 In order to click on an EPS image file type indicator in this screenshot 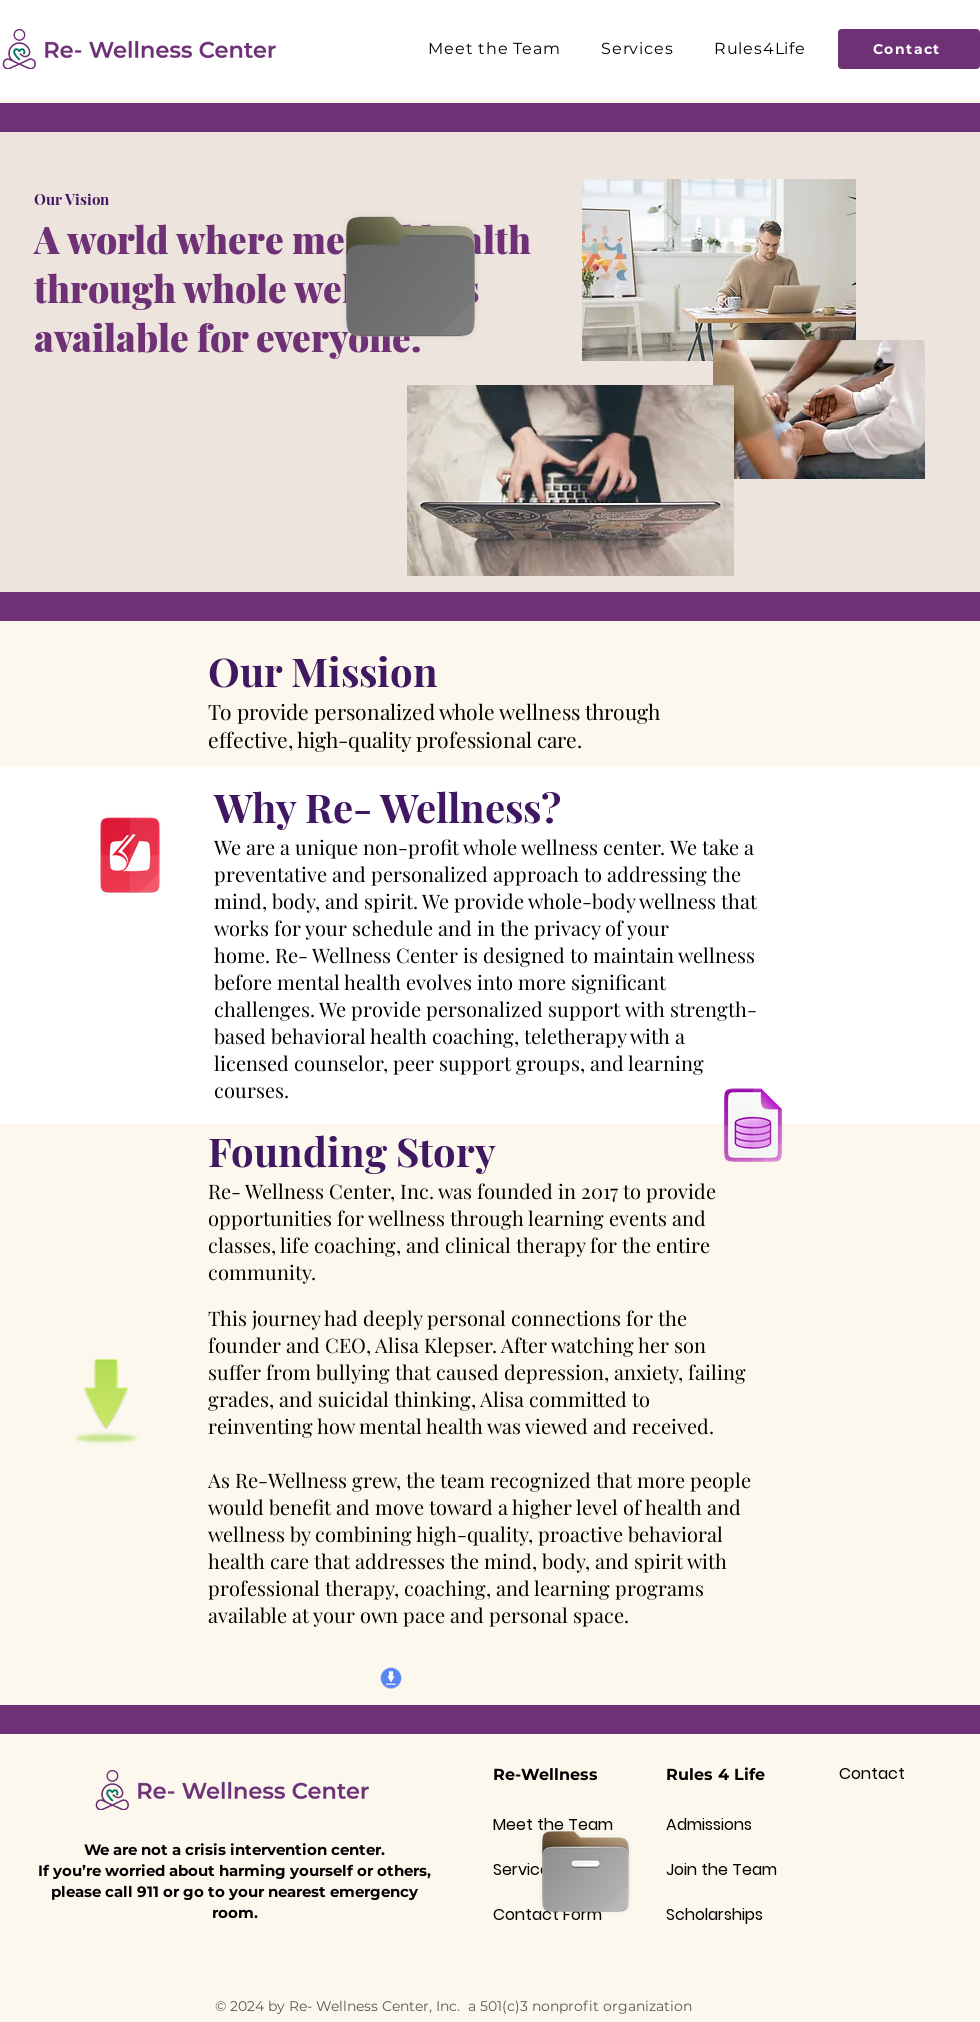, I will do `click(130, 855)`.